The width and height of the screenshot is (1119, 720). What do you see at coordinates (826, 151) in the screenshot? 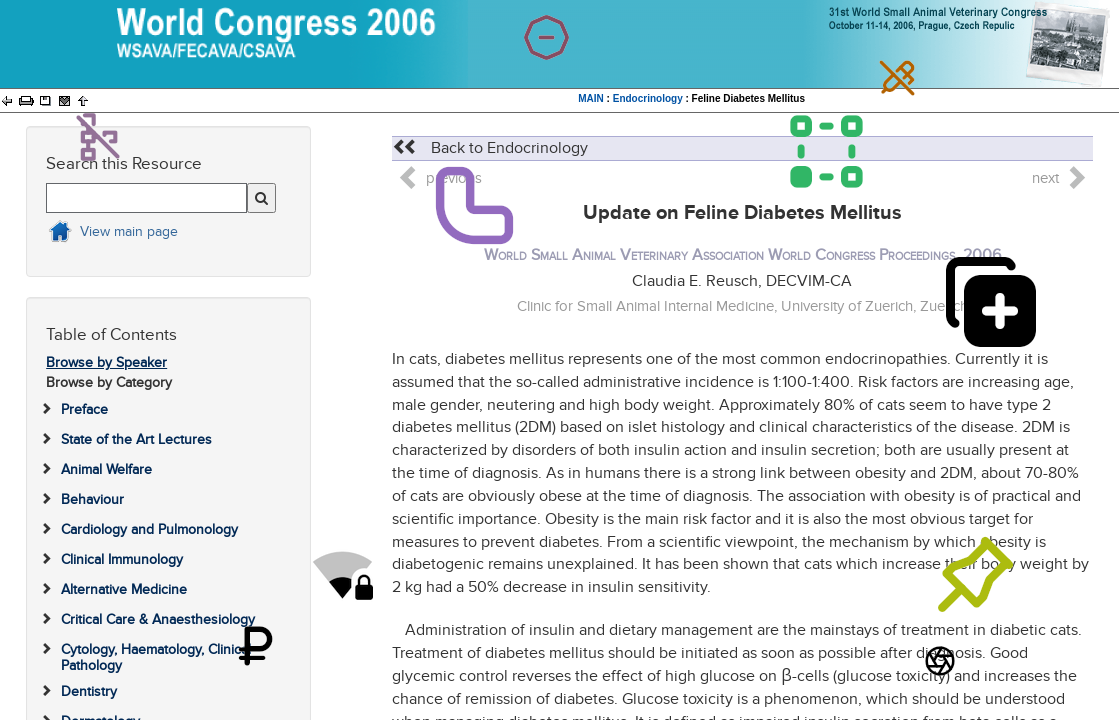
I see `set transform anchor to bottom-left corner` at bounding box center [826, 151].